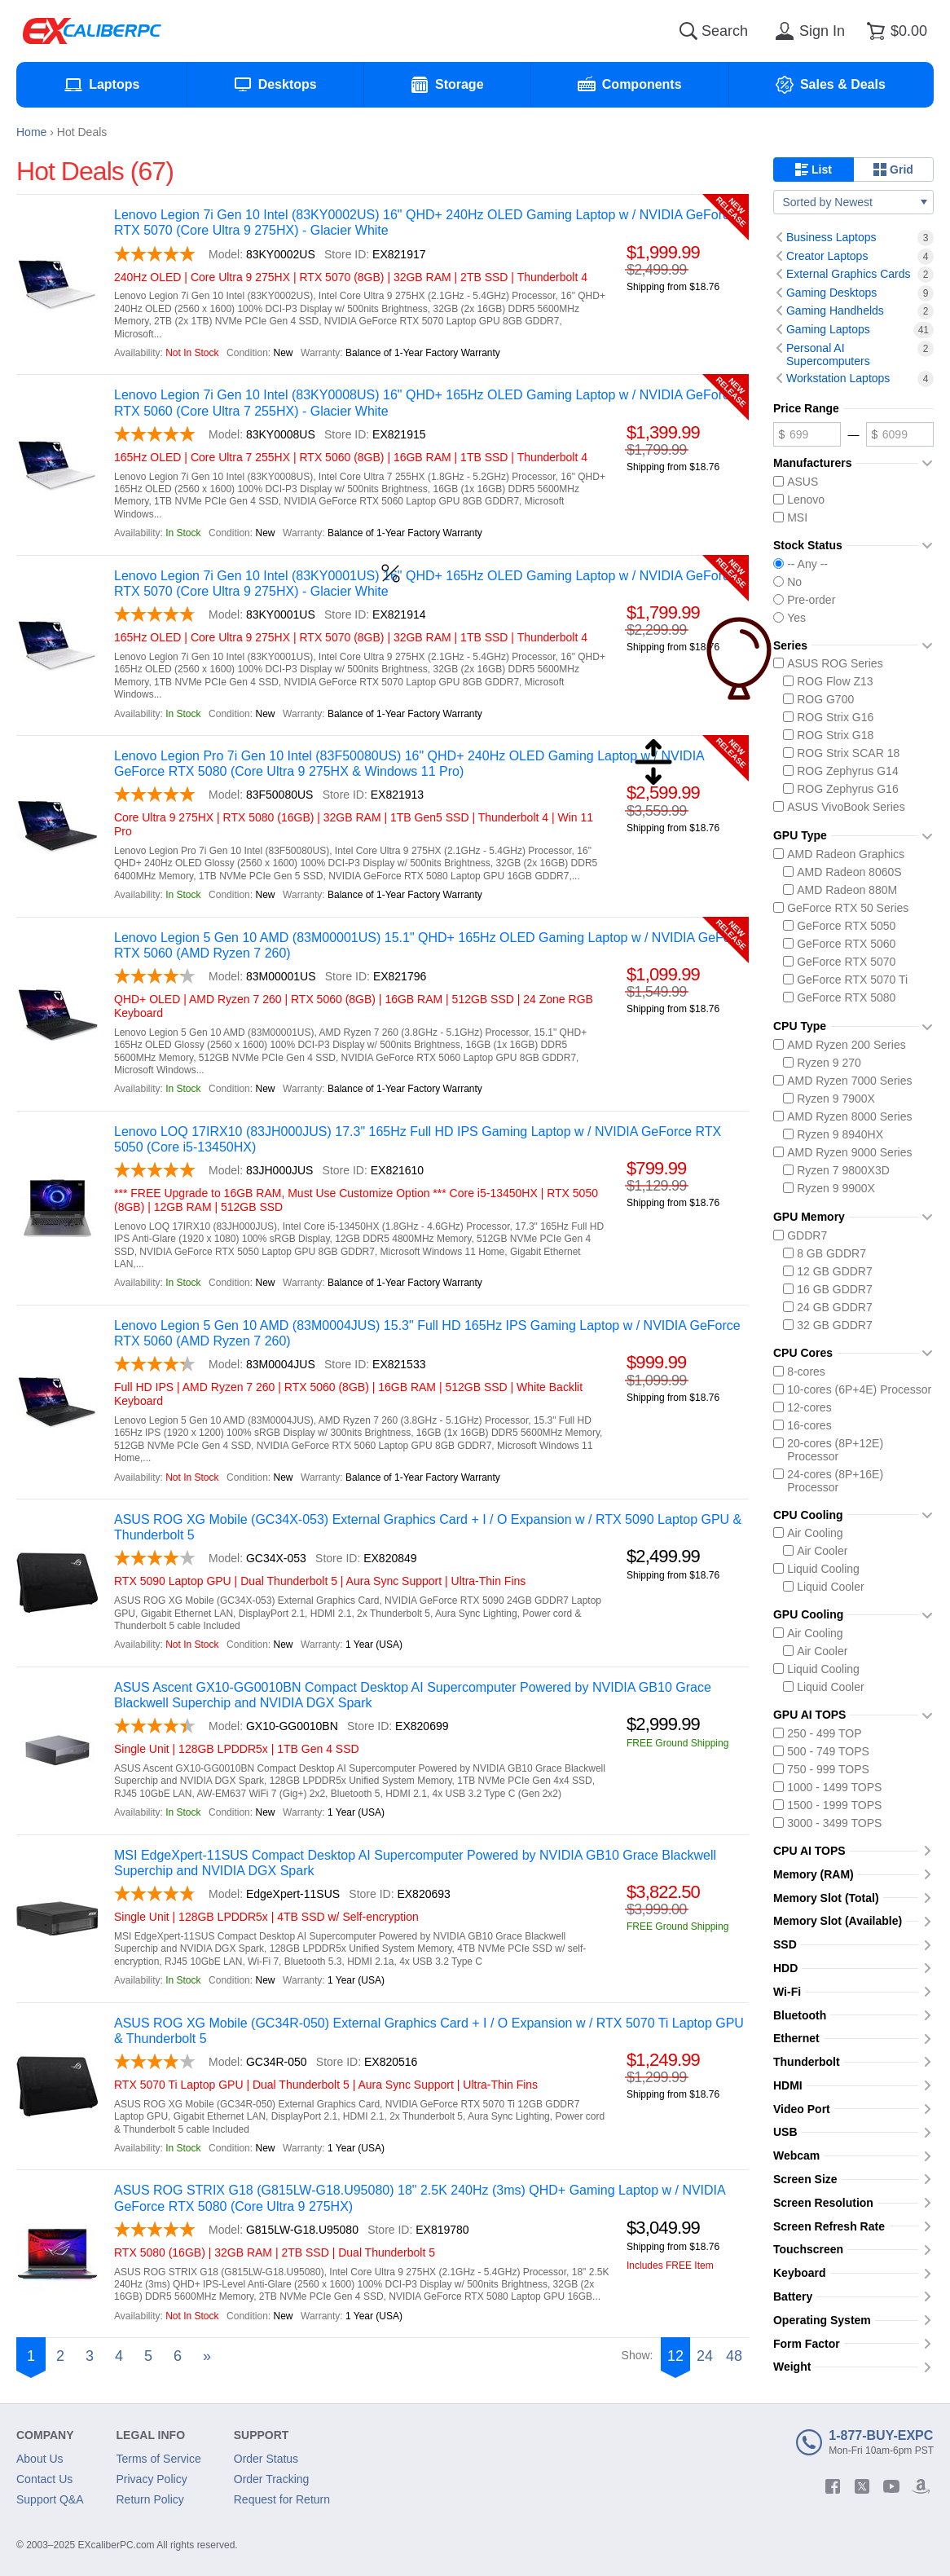  What do you see at coordinates (653, 762) in the screenshot?
I see `expand content vertically` at bounding box center [653, 762].